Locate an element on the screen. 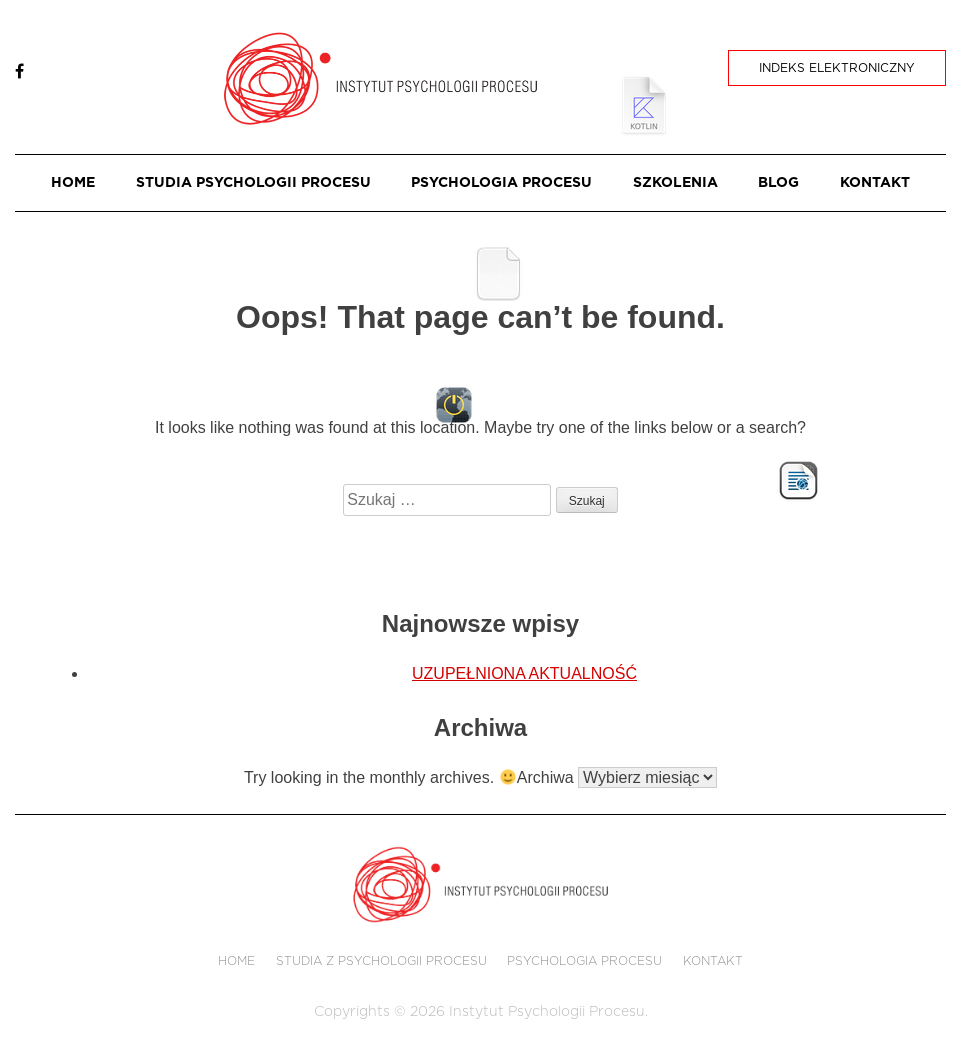 The width and height of the screenshot is (961, 1058). a kotlin source code file is located at coordinates (644, 106).